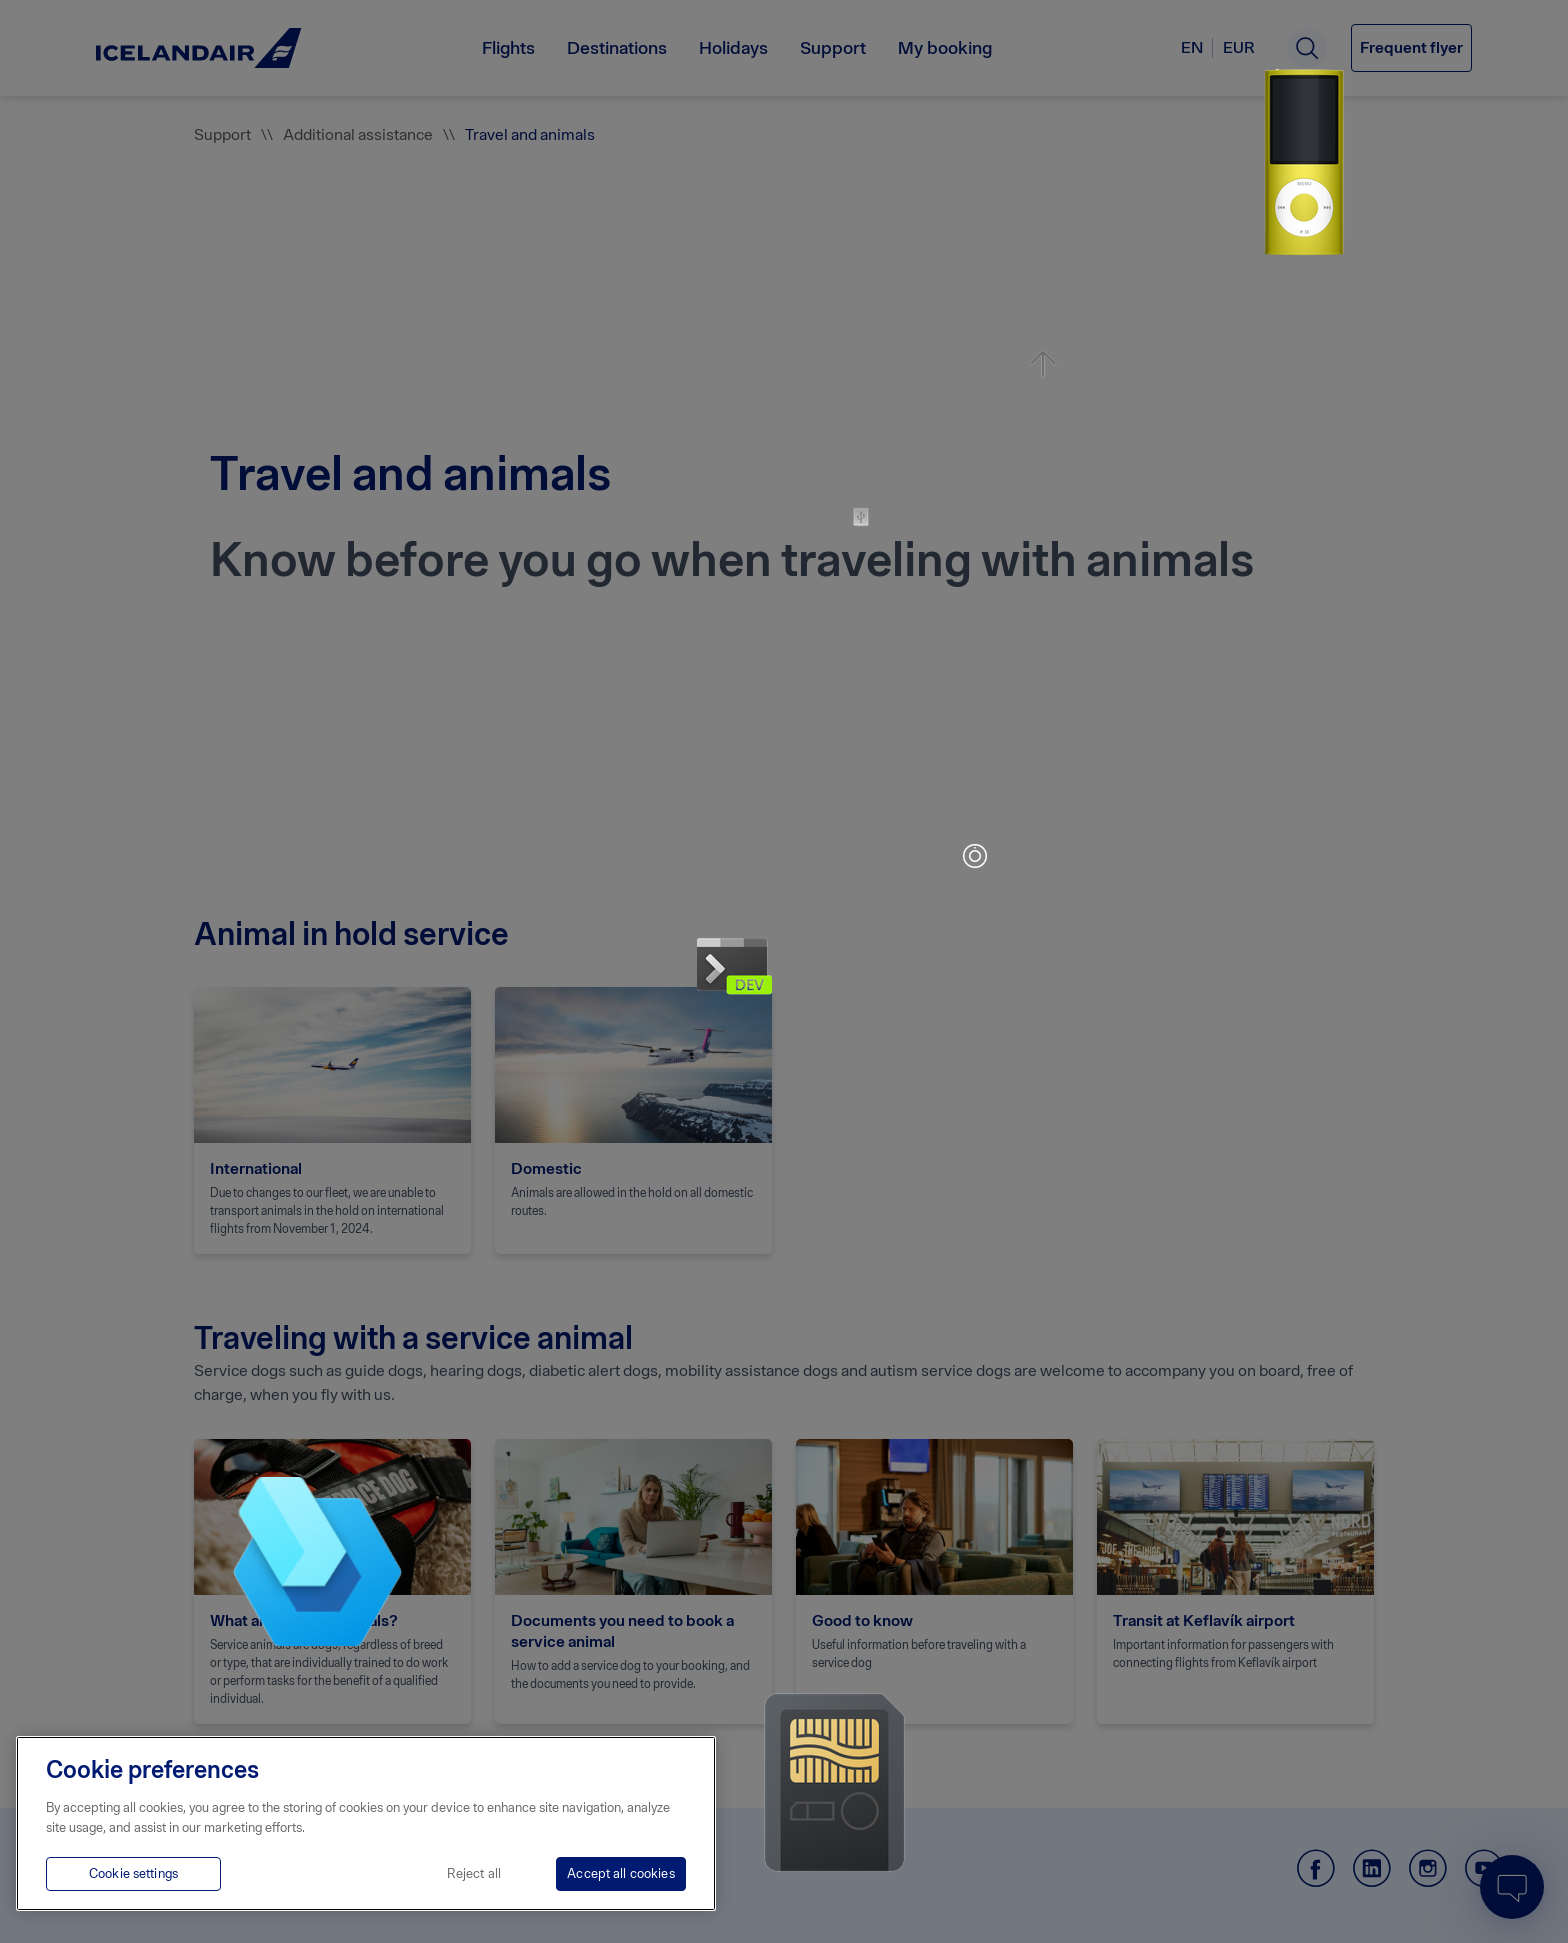 The height and width of the screenshot is (1943, 1568). Describe the element at coordinates (861, 517) in the screenshot. I see `access connected USB storage device` at that location.